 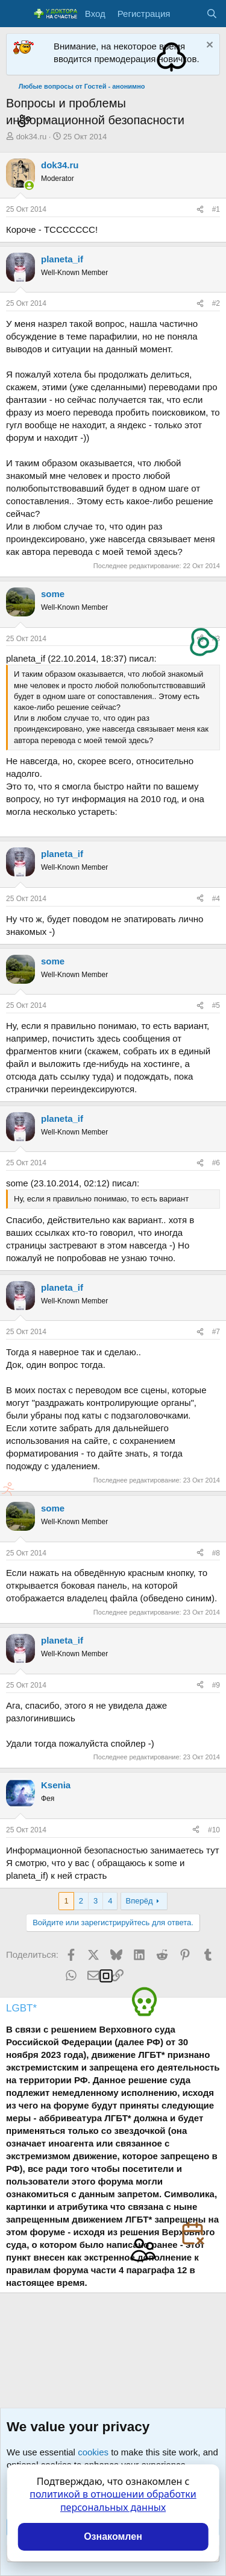 What do you see at coordinates (144, 2001) in the screenshot?
I see `indicates a fatal error or critical warning` at bounding box center [144, 2001].